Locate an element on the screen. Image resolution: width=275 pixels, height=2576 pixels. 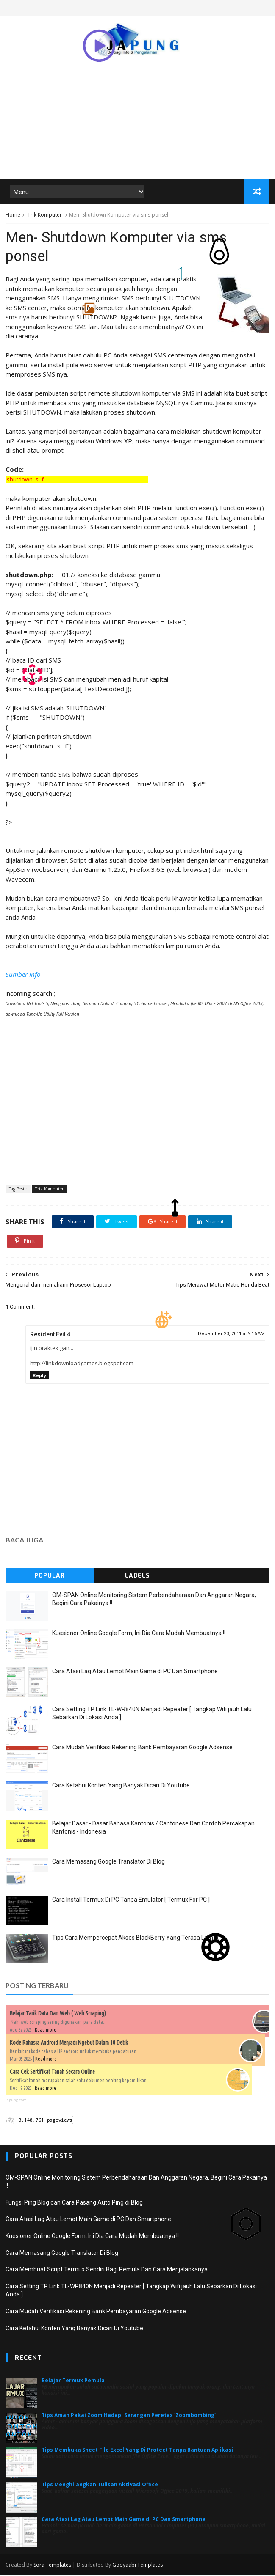
access party or celebration mode is located at coordinates (163, 1320).